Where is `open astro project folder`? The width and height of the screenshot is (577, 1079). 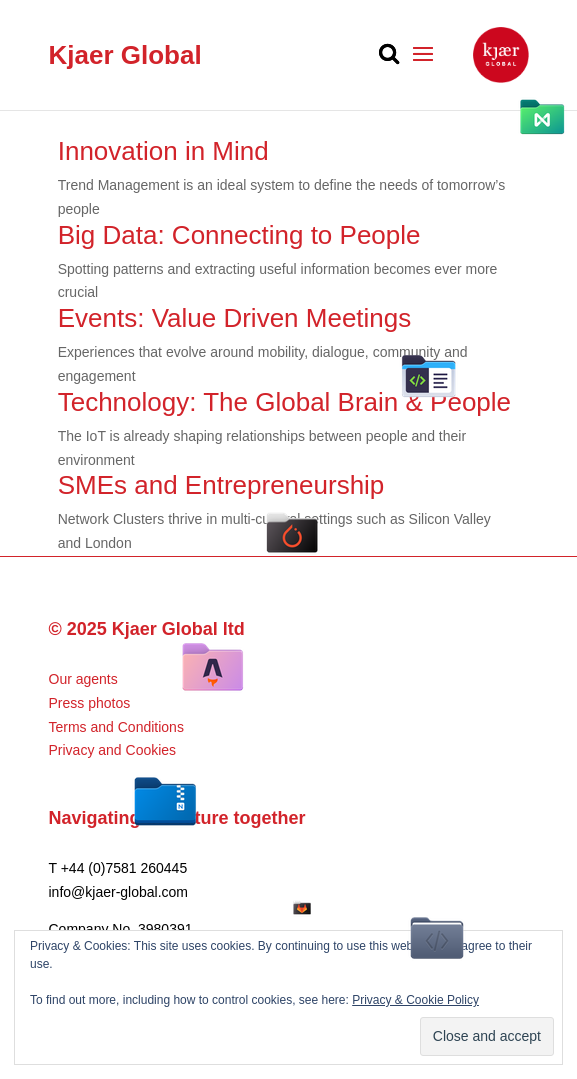
open astro project folder is located at coordinates (212, 668).